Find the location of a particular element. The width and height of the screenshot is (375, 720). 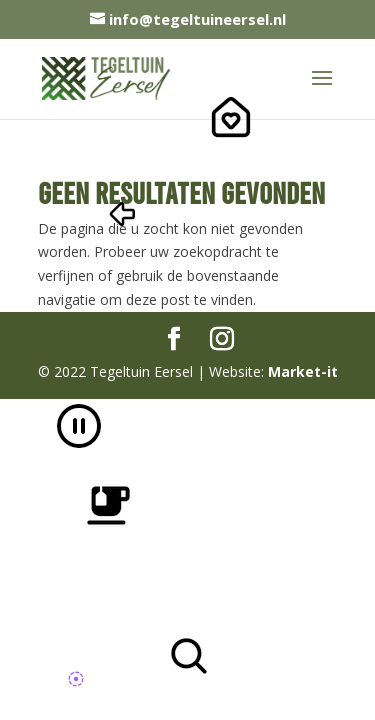

access your favorite or loved home is located at coordinates (231, 118).